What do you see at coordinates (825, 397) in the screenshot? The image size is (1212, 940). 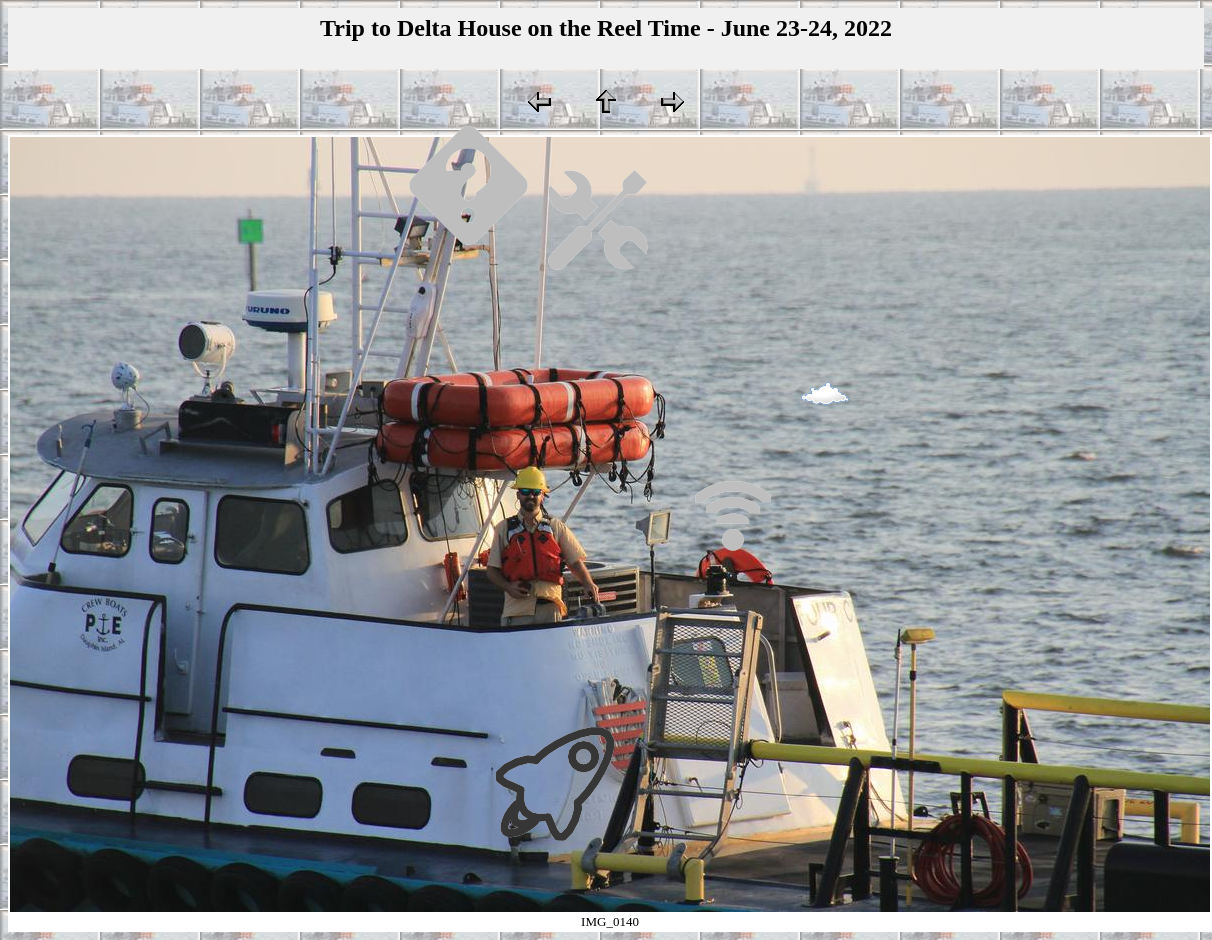 I see `indicates overcast or cloudy weather conditions` at bounding box center [825, 397].